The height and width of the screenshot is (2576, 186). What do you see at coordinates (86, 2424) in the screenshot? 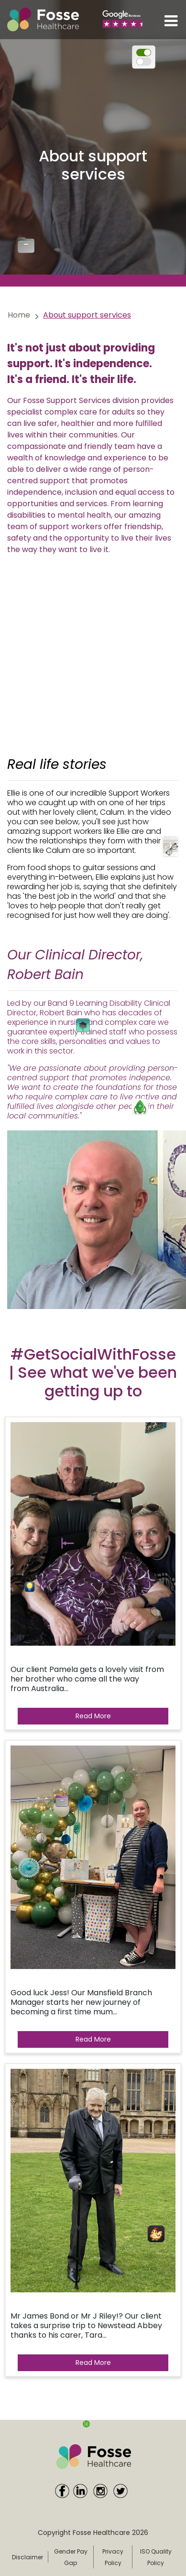
I see `log out of the current user session` at bounding box center [86, 2424].